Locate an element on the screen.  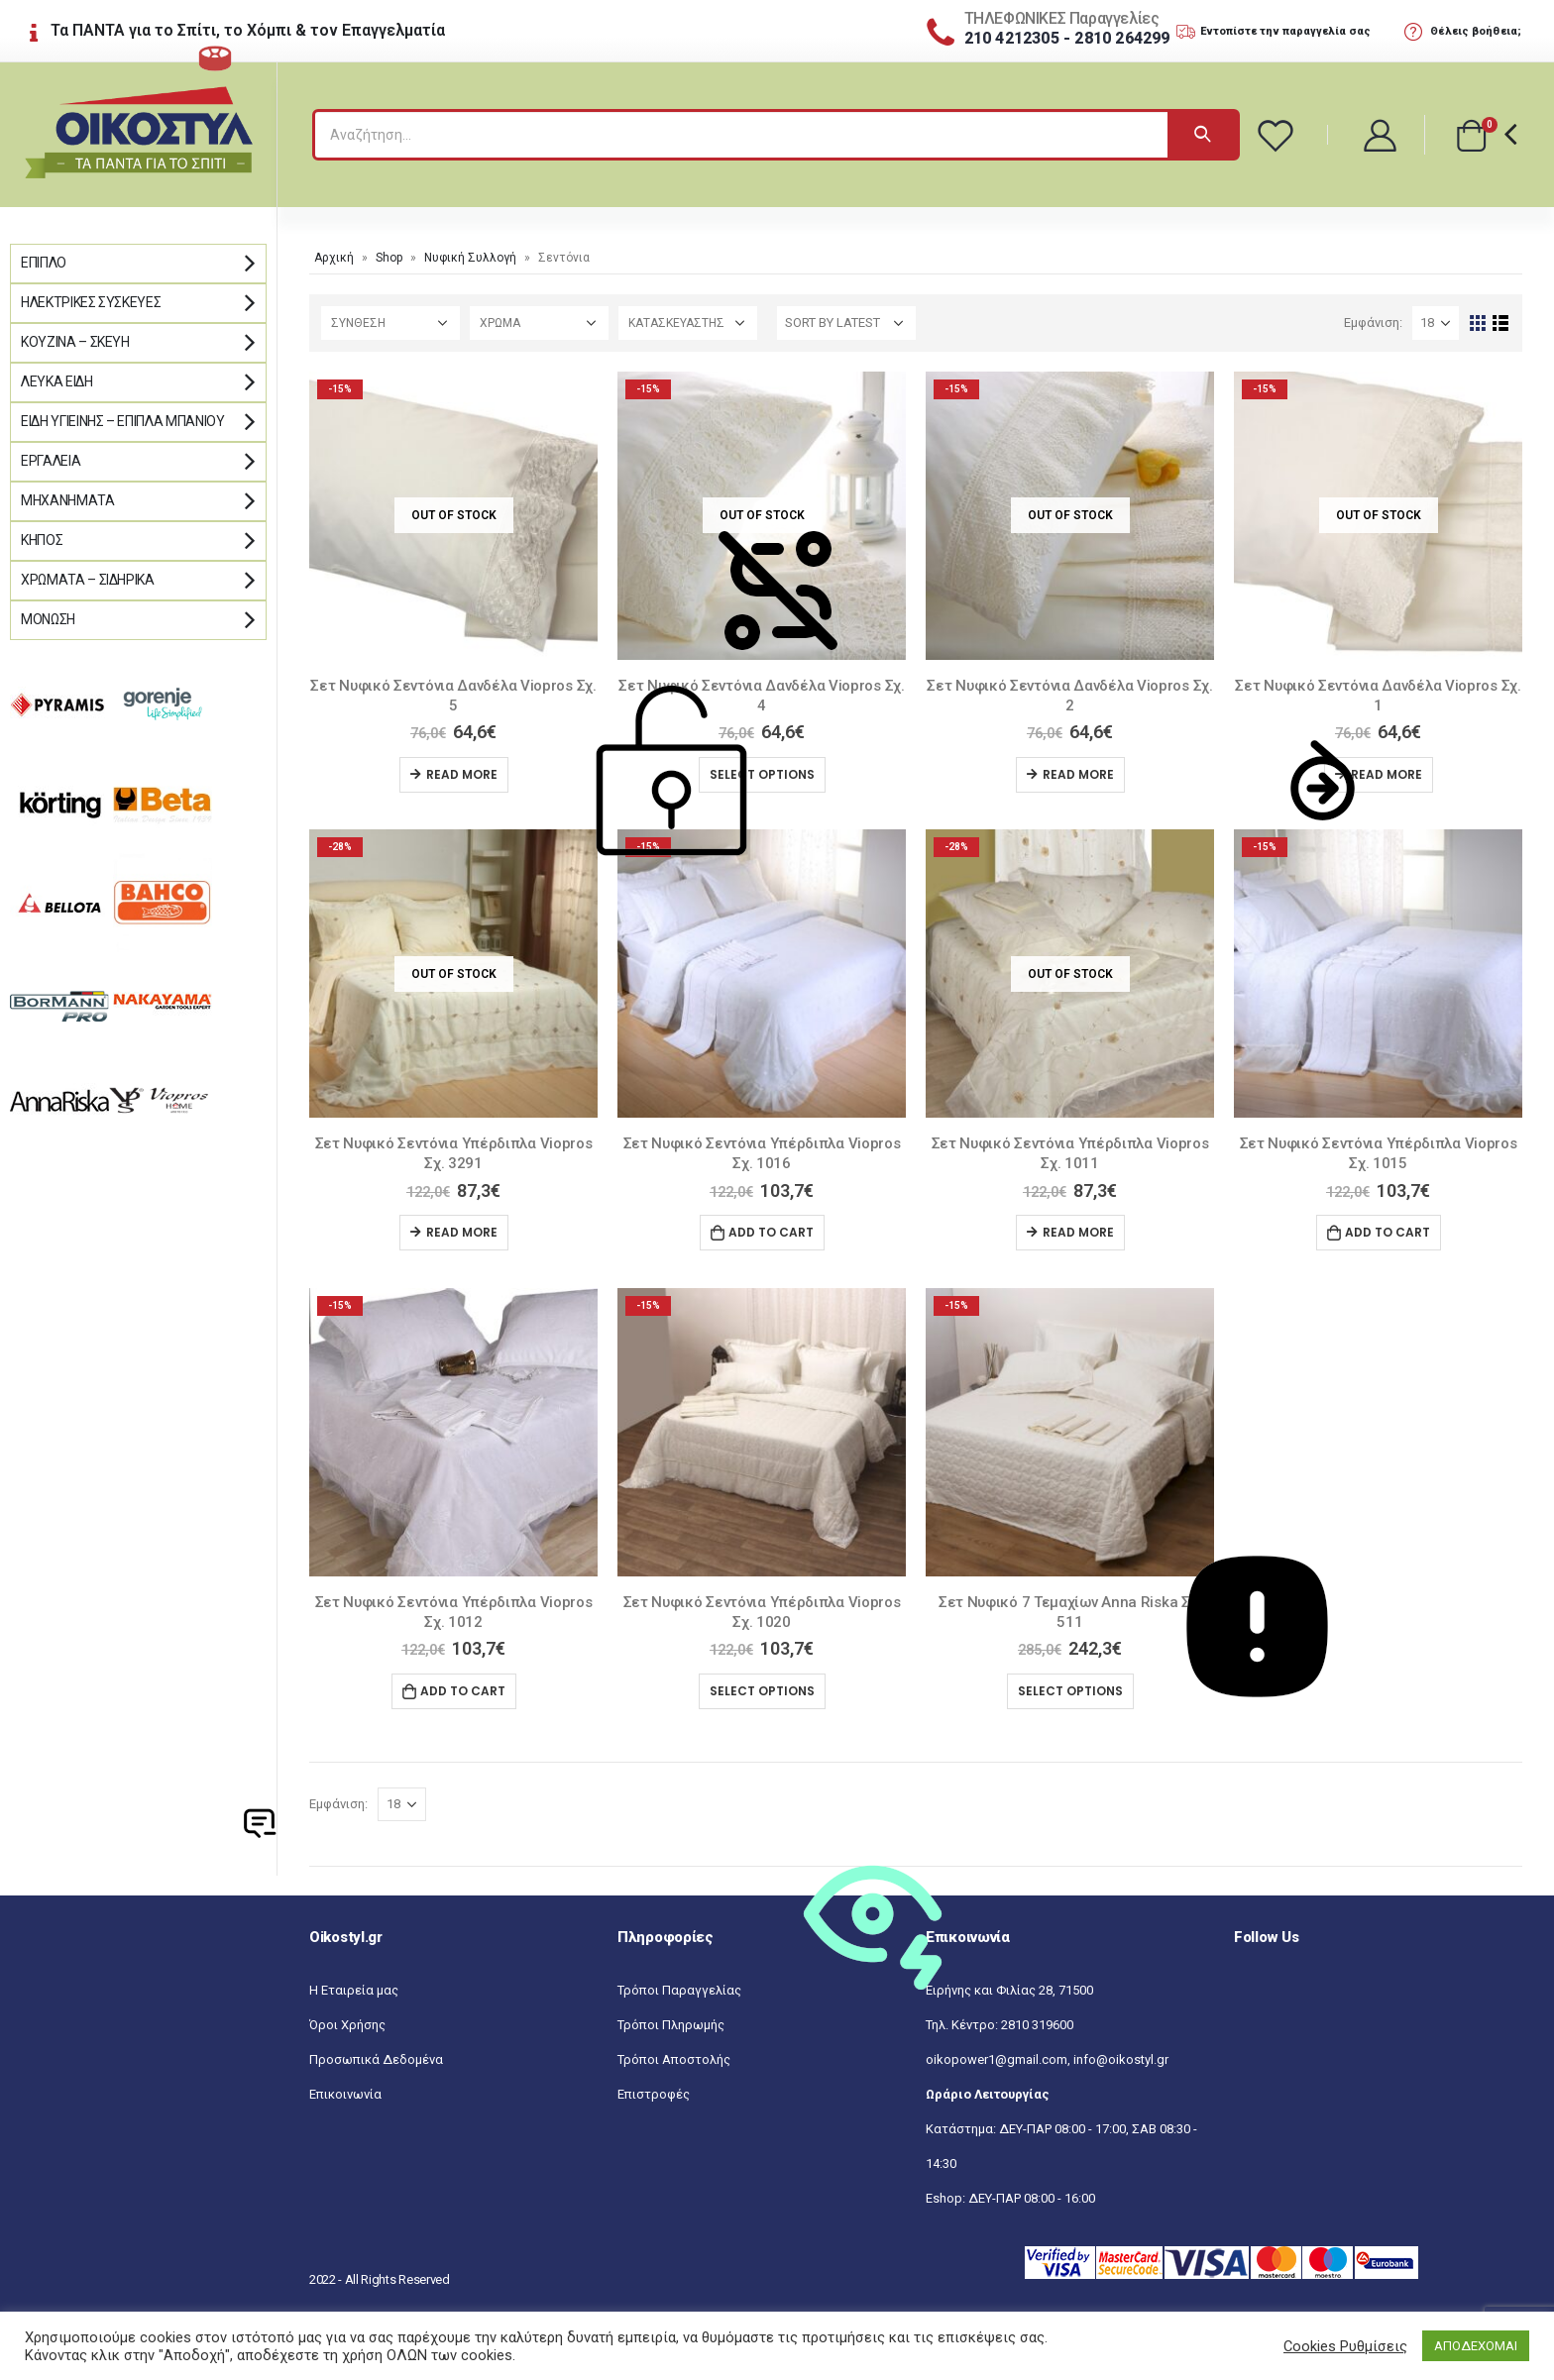
quick view or flash preview is located at coordinates (872, 1913).